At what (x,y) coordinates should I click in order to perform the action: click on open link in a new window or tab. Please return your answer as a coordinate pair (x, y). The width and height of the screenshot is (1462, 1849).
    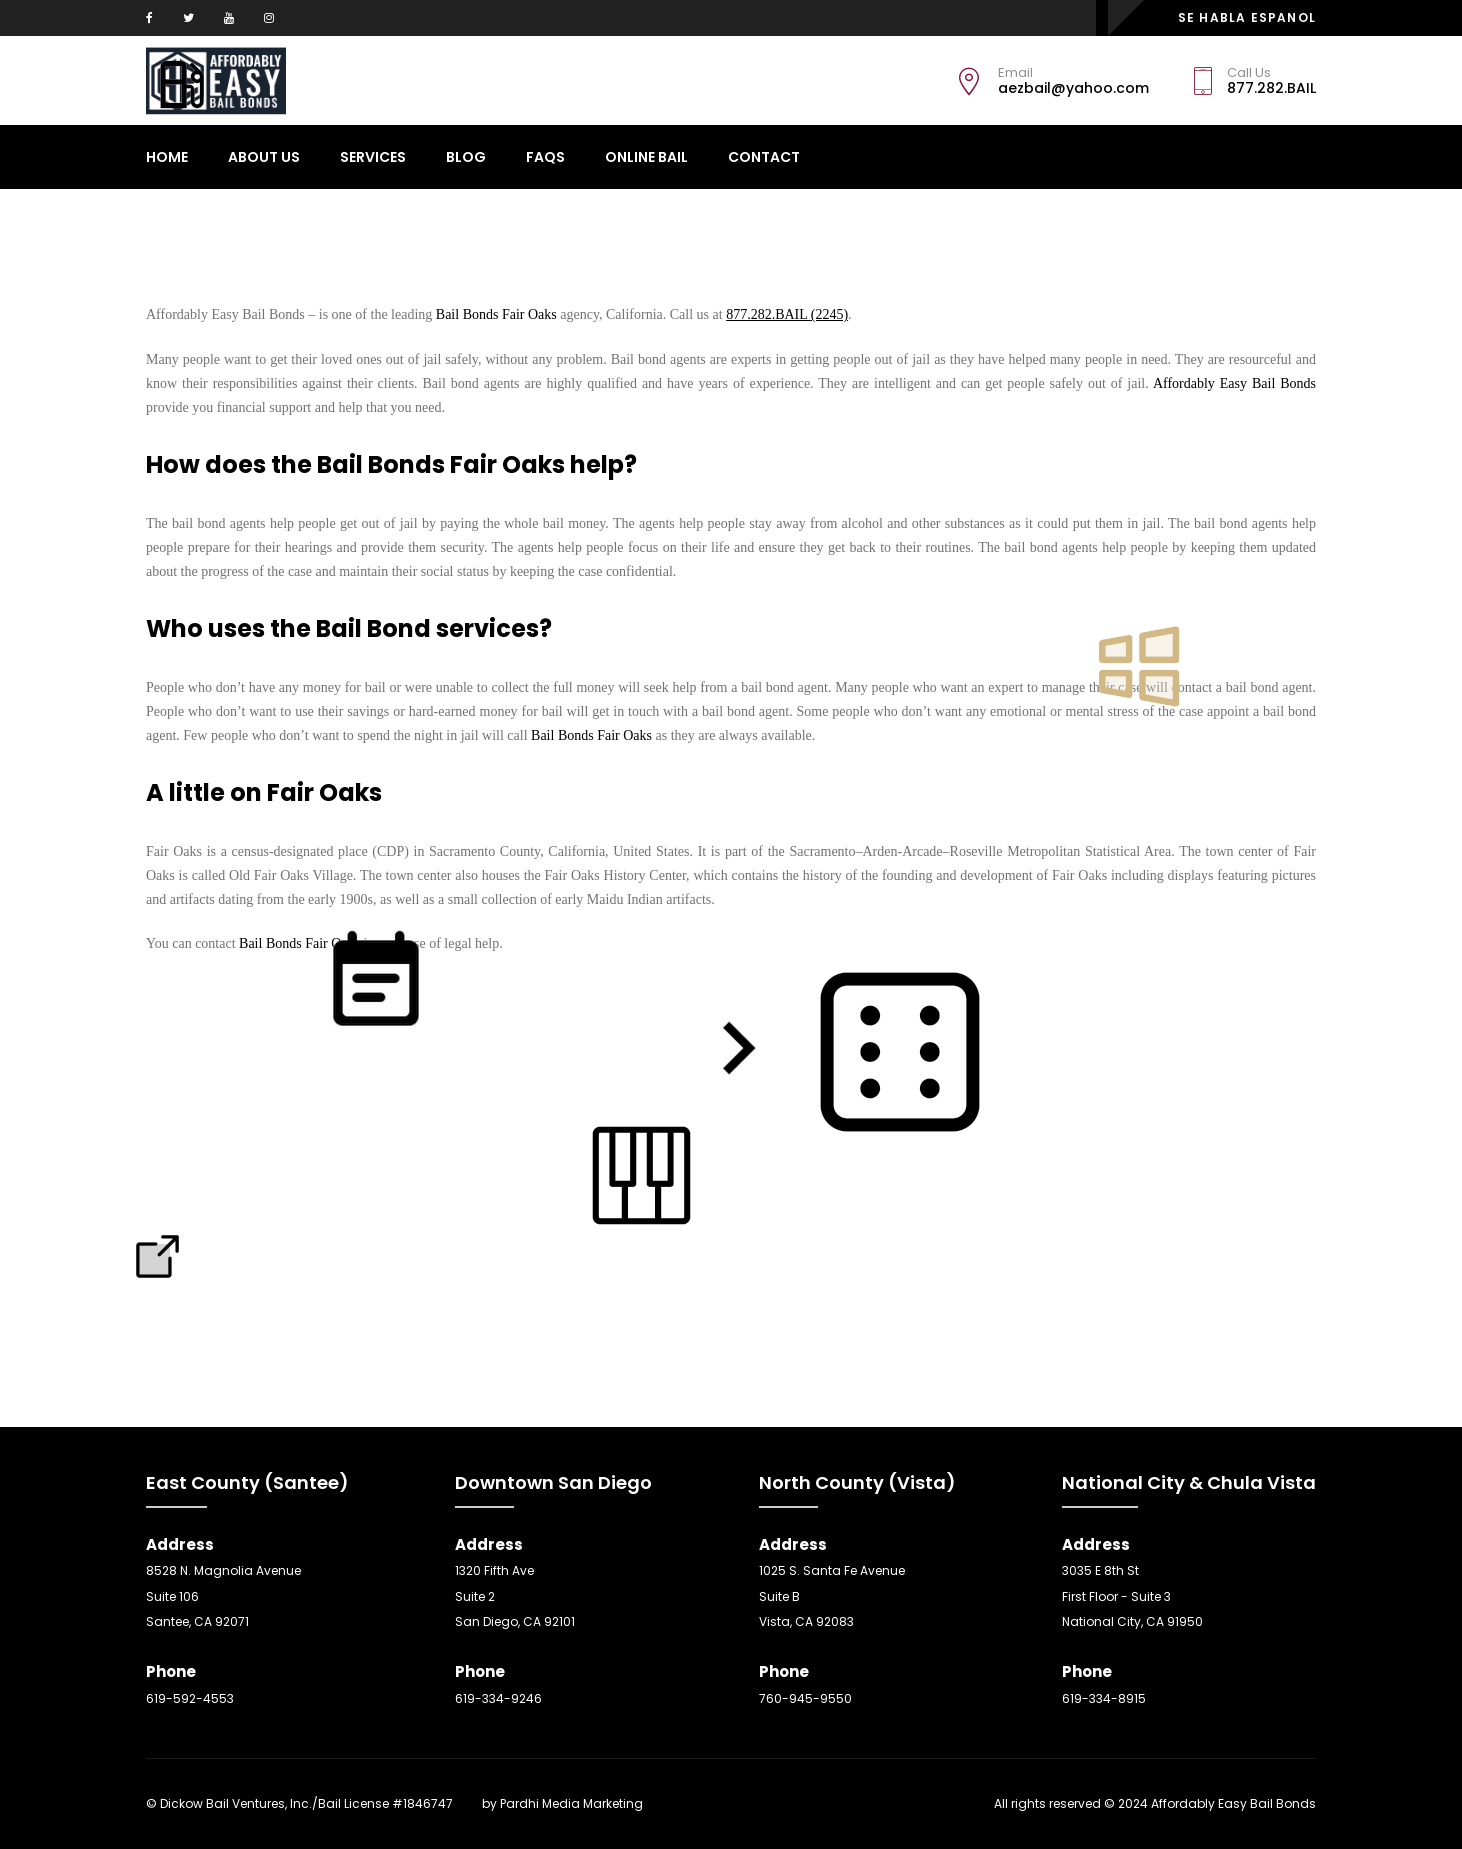
    Looking at the image, I should click on (157, 1256).